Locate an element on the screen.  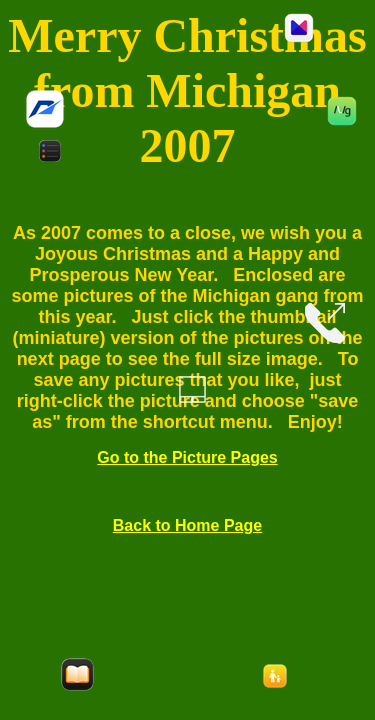
open Moon FM podcast app is located at coordinates (299, 28).